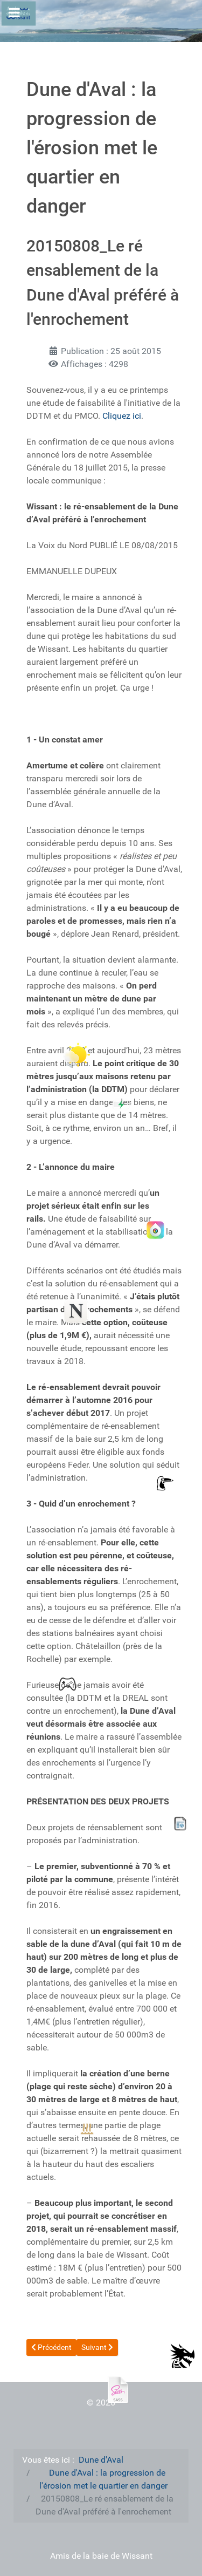  What do you see at coordinates (180, 1823) in the screenshot?
I see `open a libreoffice web document` at bounding box center [180, 1823].